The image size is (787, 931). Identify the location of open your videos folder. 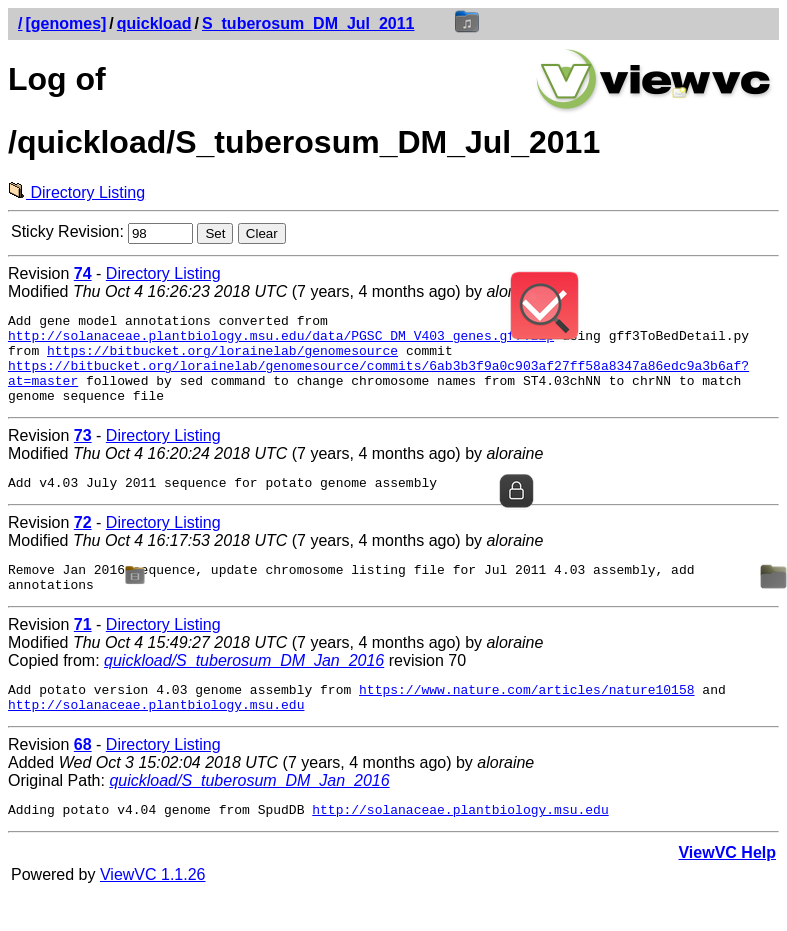
(135, 575).